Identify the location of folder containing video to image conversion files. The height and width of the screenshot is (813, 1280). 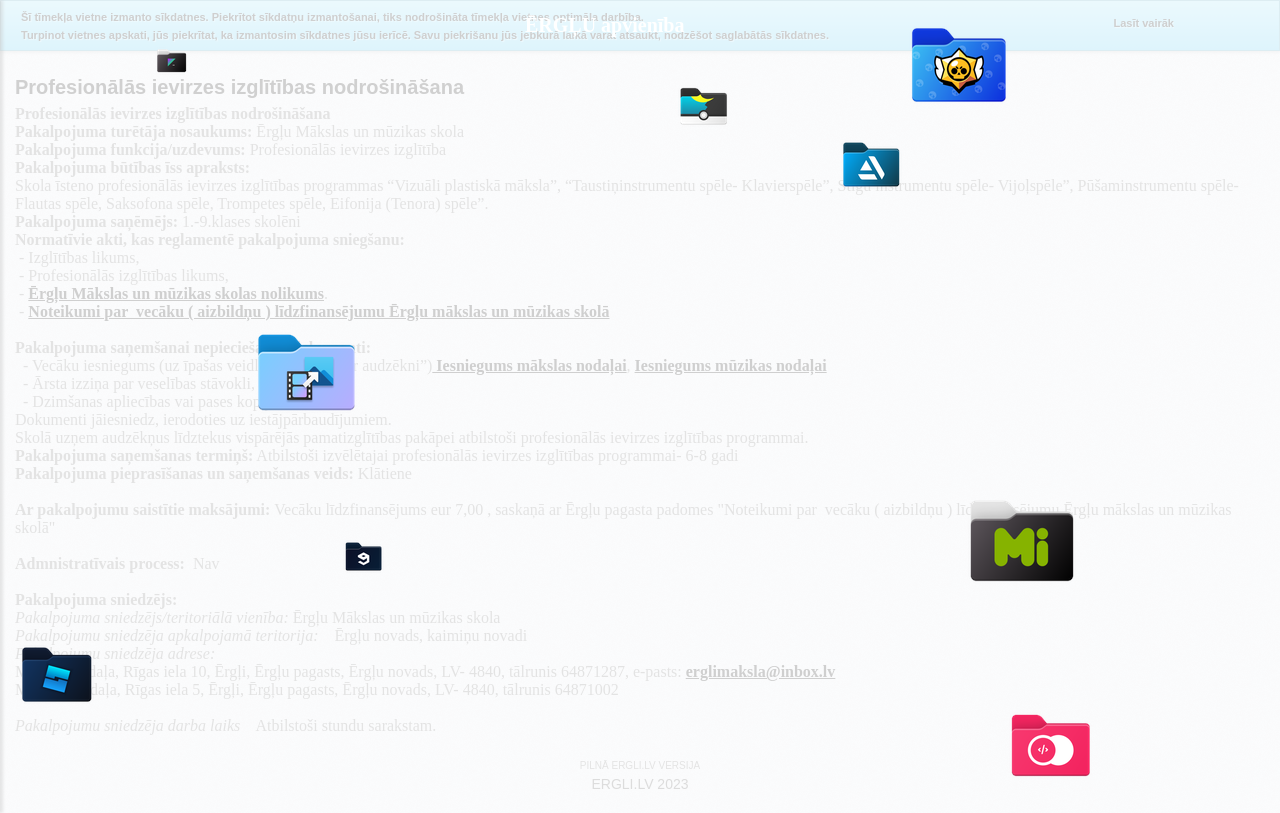
(306, 375).